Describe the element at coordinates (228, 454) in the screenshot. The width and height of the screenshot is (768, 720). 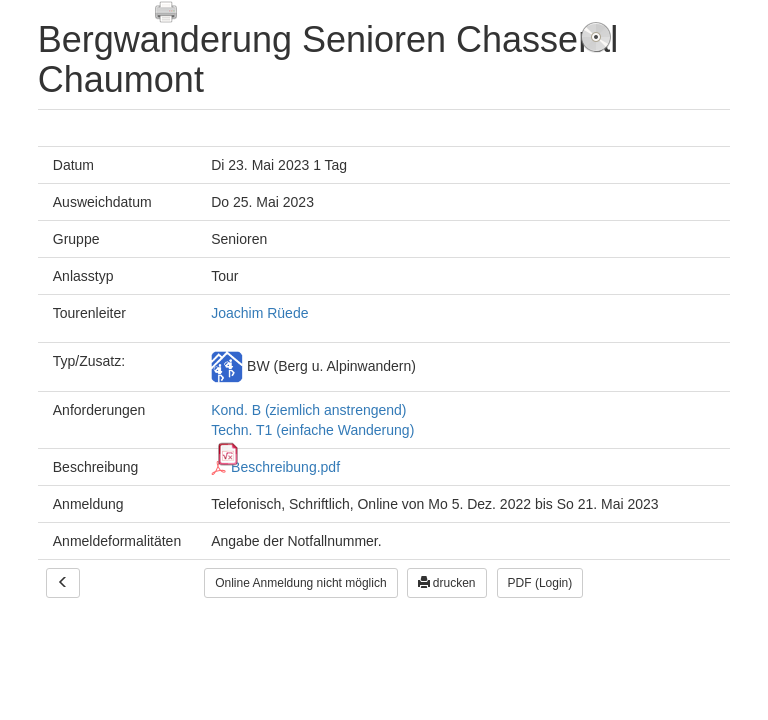
I see `open an opendocument formula file` at that location.